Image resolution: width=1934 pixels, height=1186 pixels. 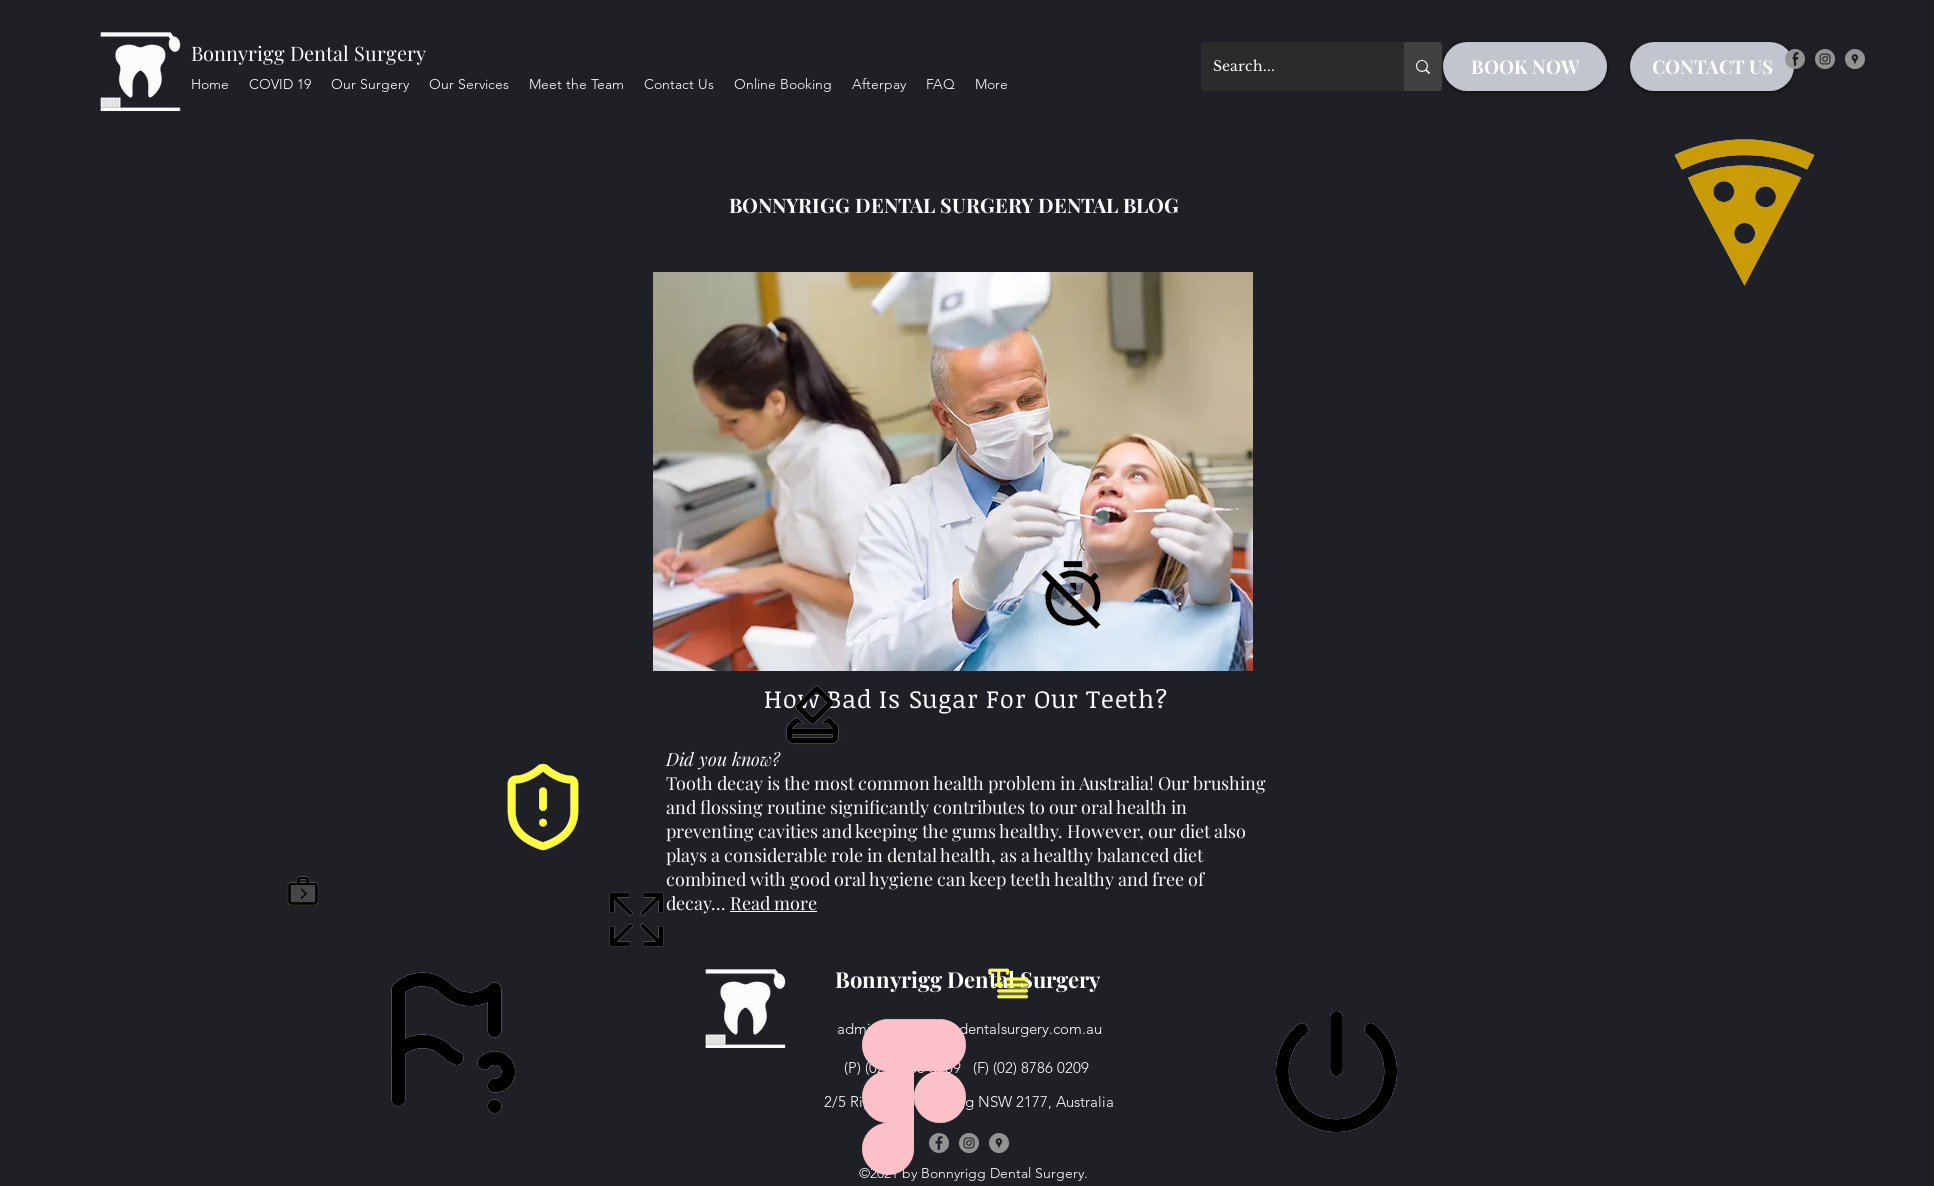 I want to click on flag content as questionable or uncertain, so click(x=446, y=1037).